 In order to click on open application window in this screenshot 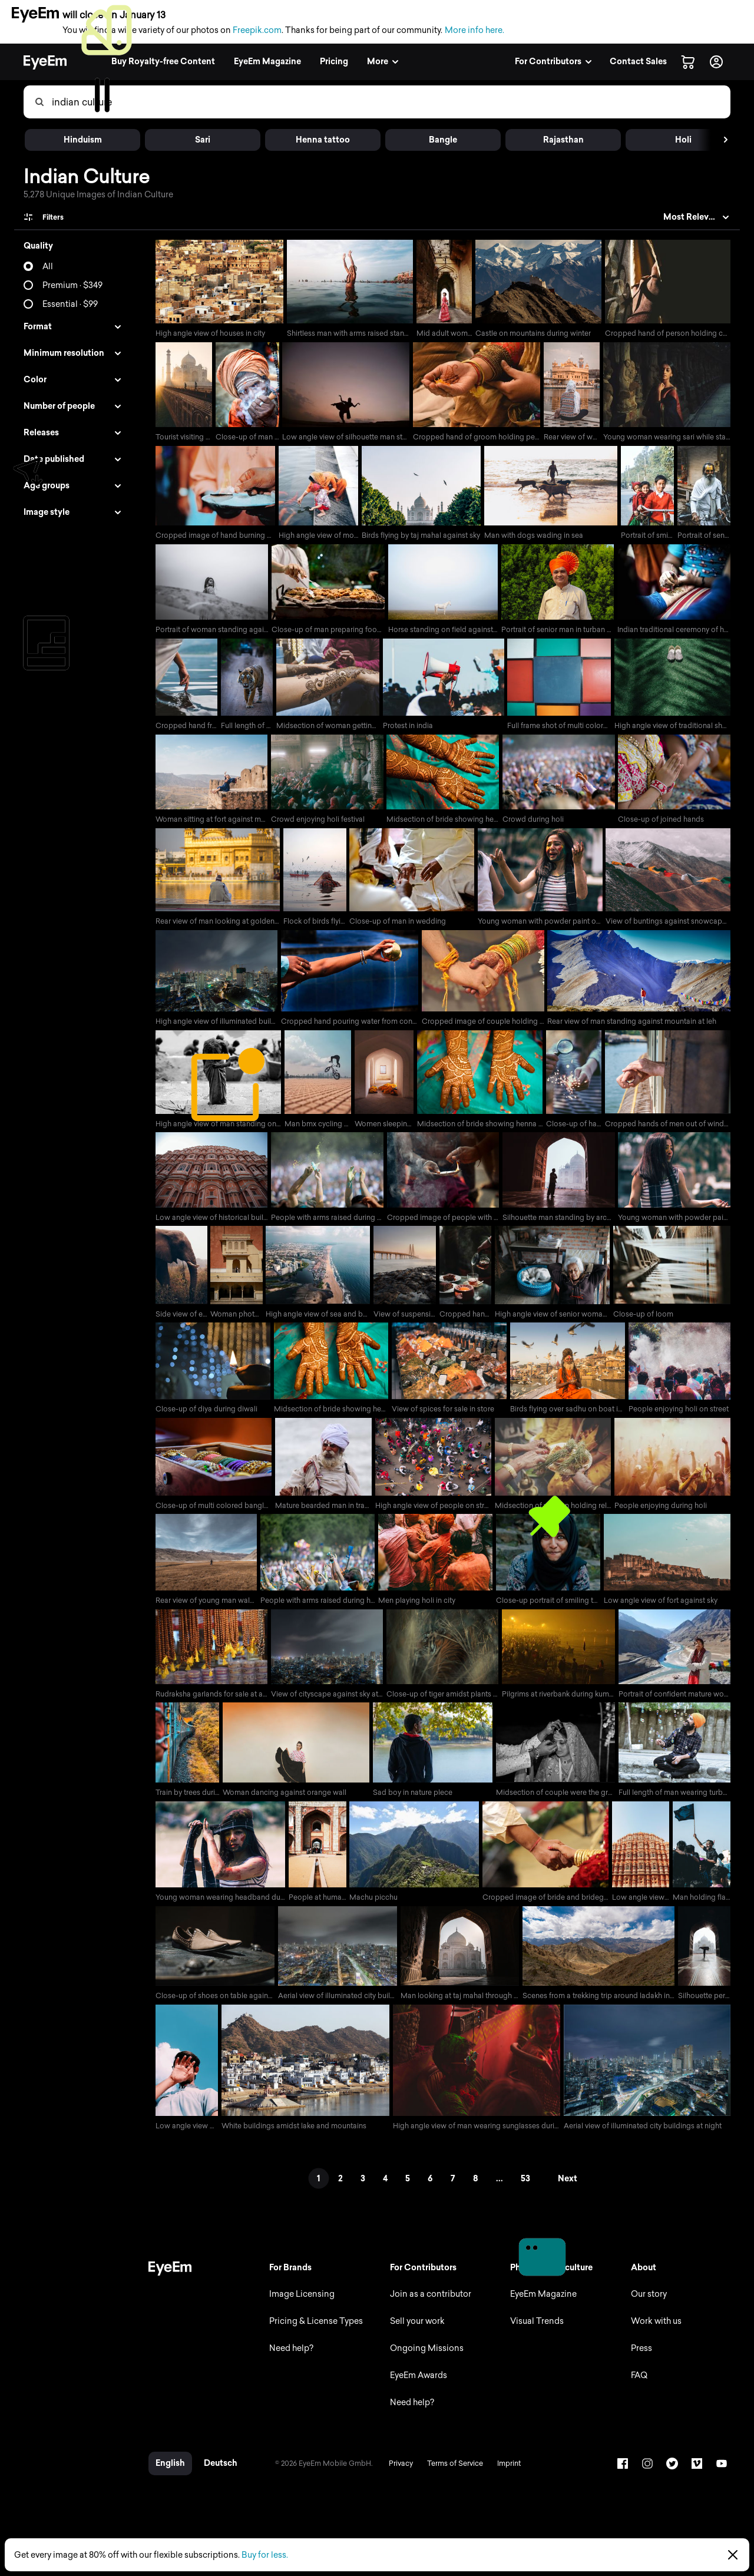, I will do `click(542, 2257)`.